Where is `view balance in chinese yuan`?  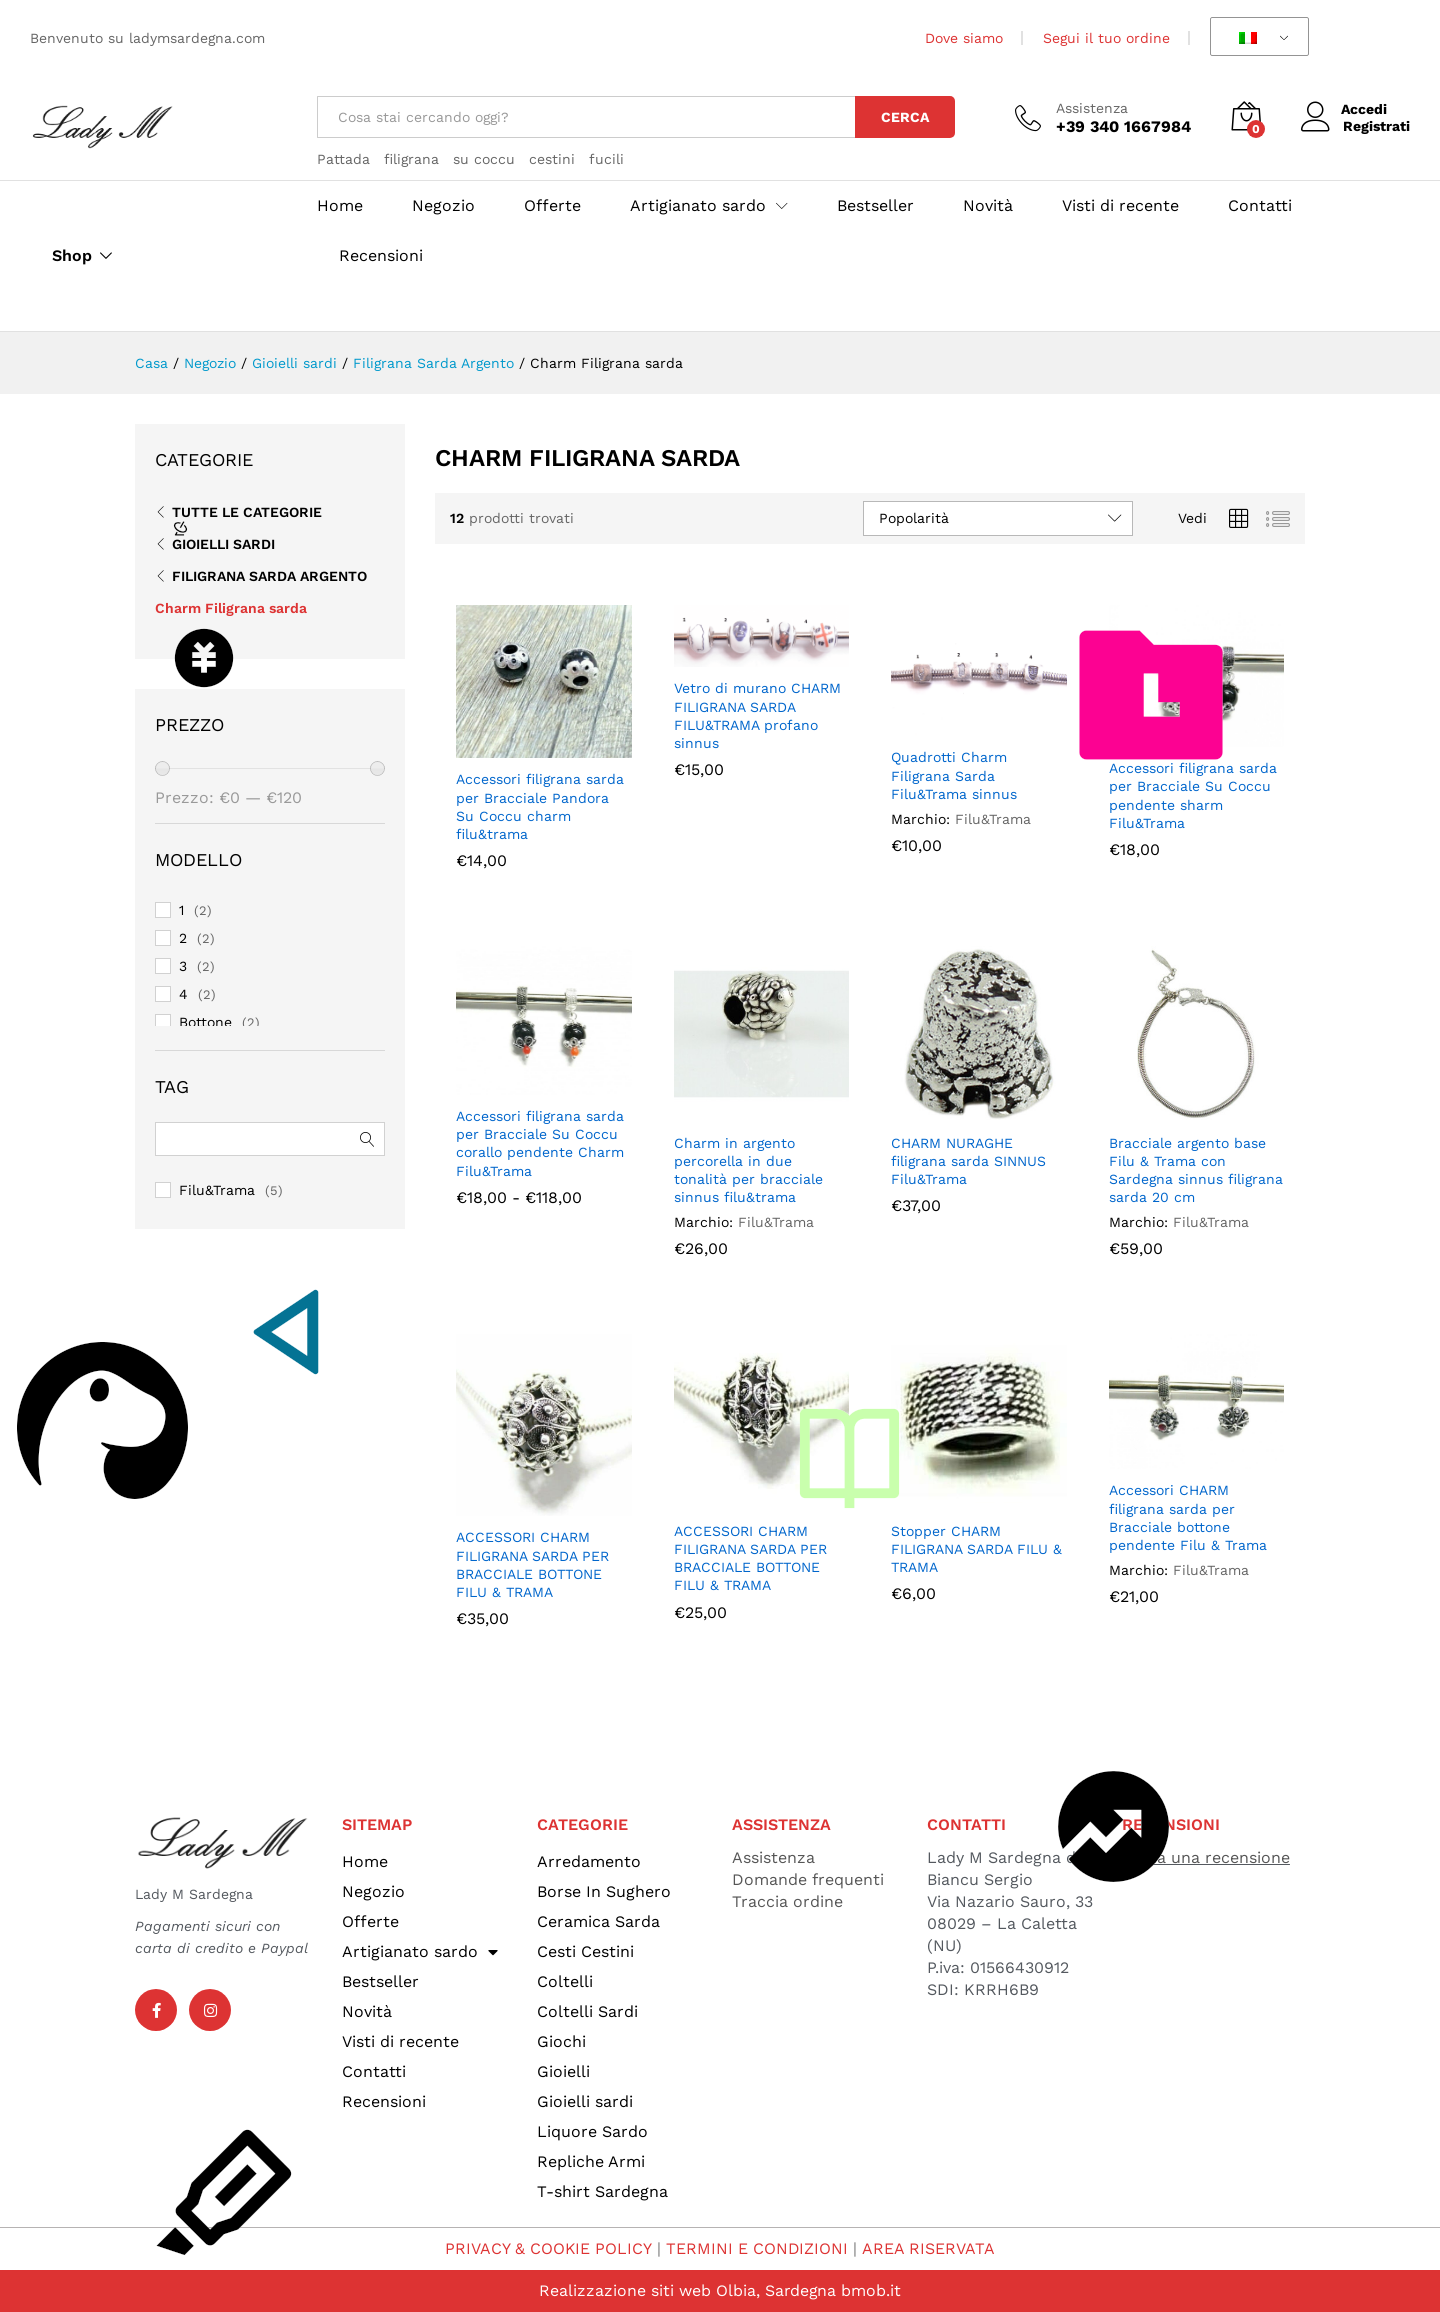
view balance in chinese yuan is located at coordinates (204, 658).